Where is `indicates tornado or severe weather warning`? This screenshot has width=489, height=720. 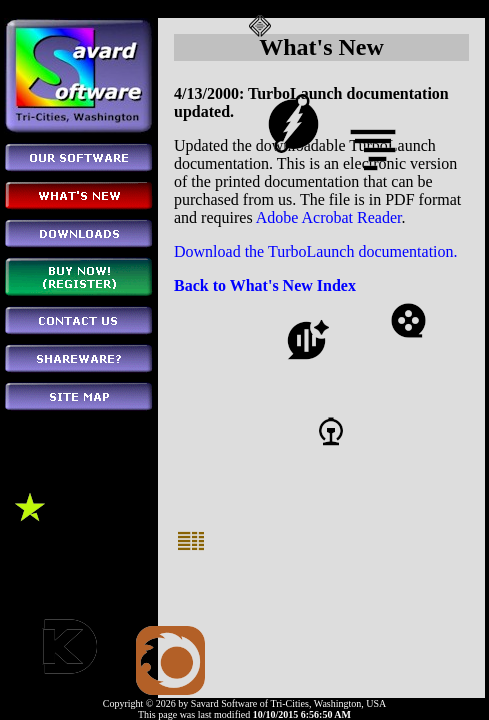 indicates tornado or severe weather warning is located at coordinates (373, 150).